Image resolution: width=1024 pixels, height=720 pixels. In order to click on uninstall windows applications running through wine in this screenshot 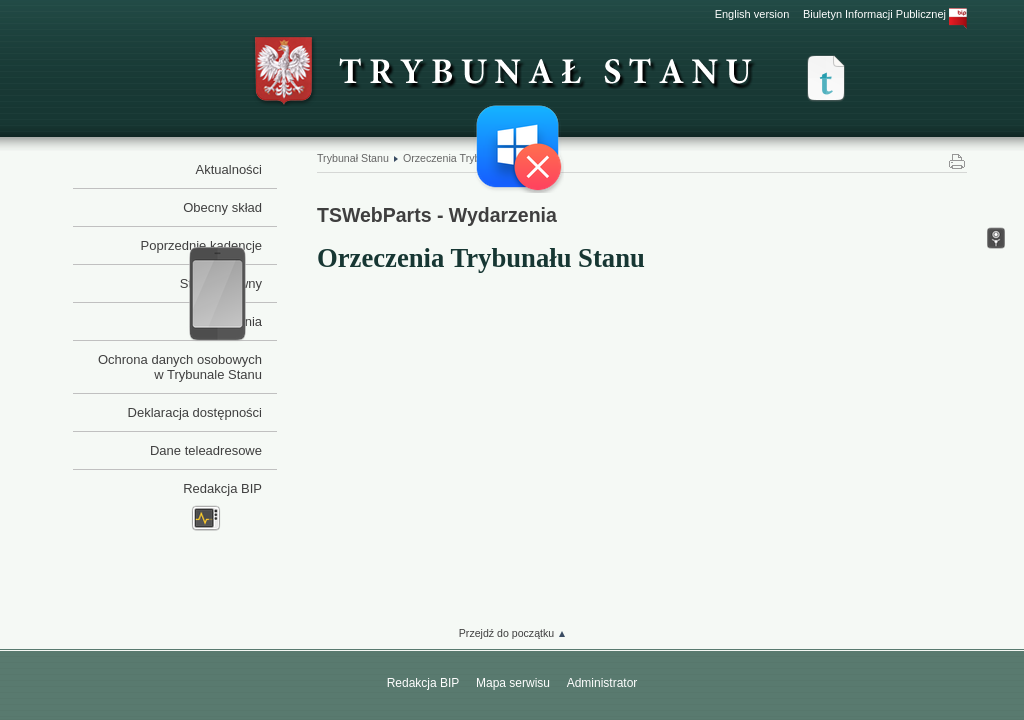, I will do `click(517, 146)`.